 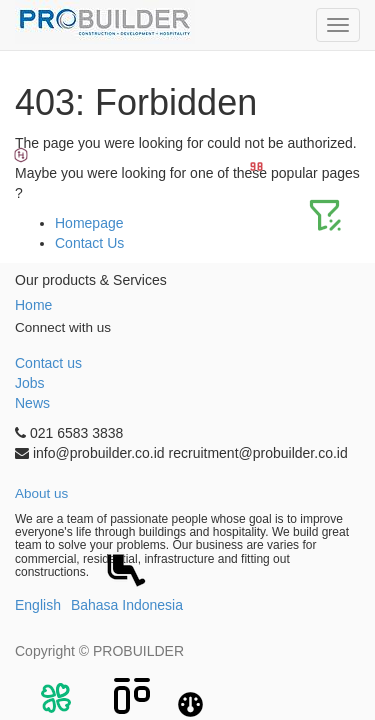 I want to click on visit HackerRank coding platform, so click(x=21, y=155).